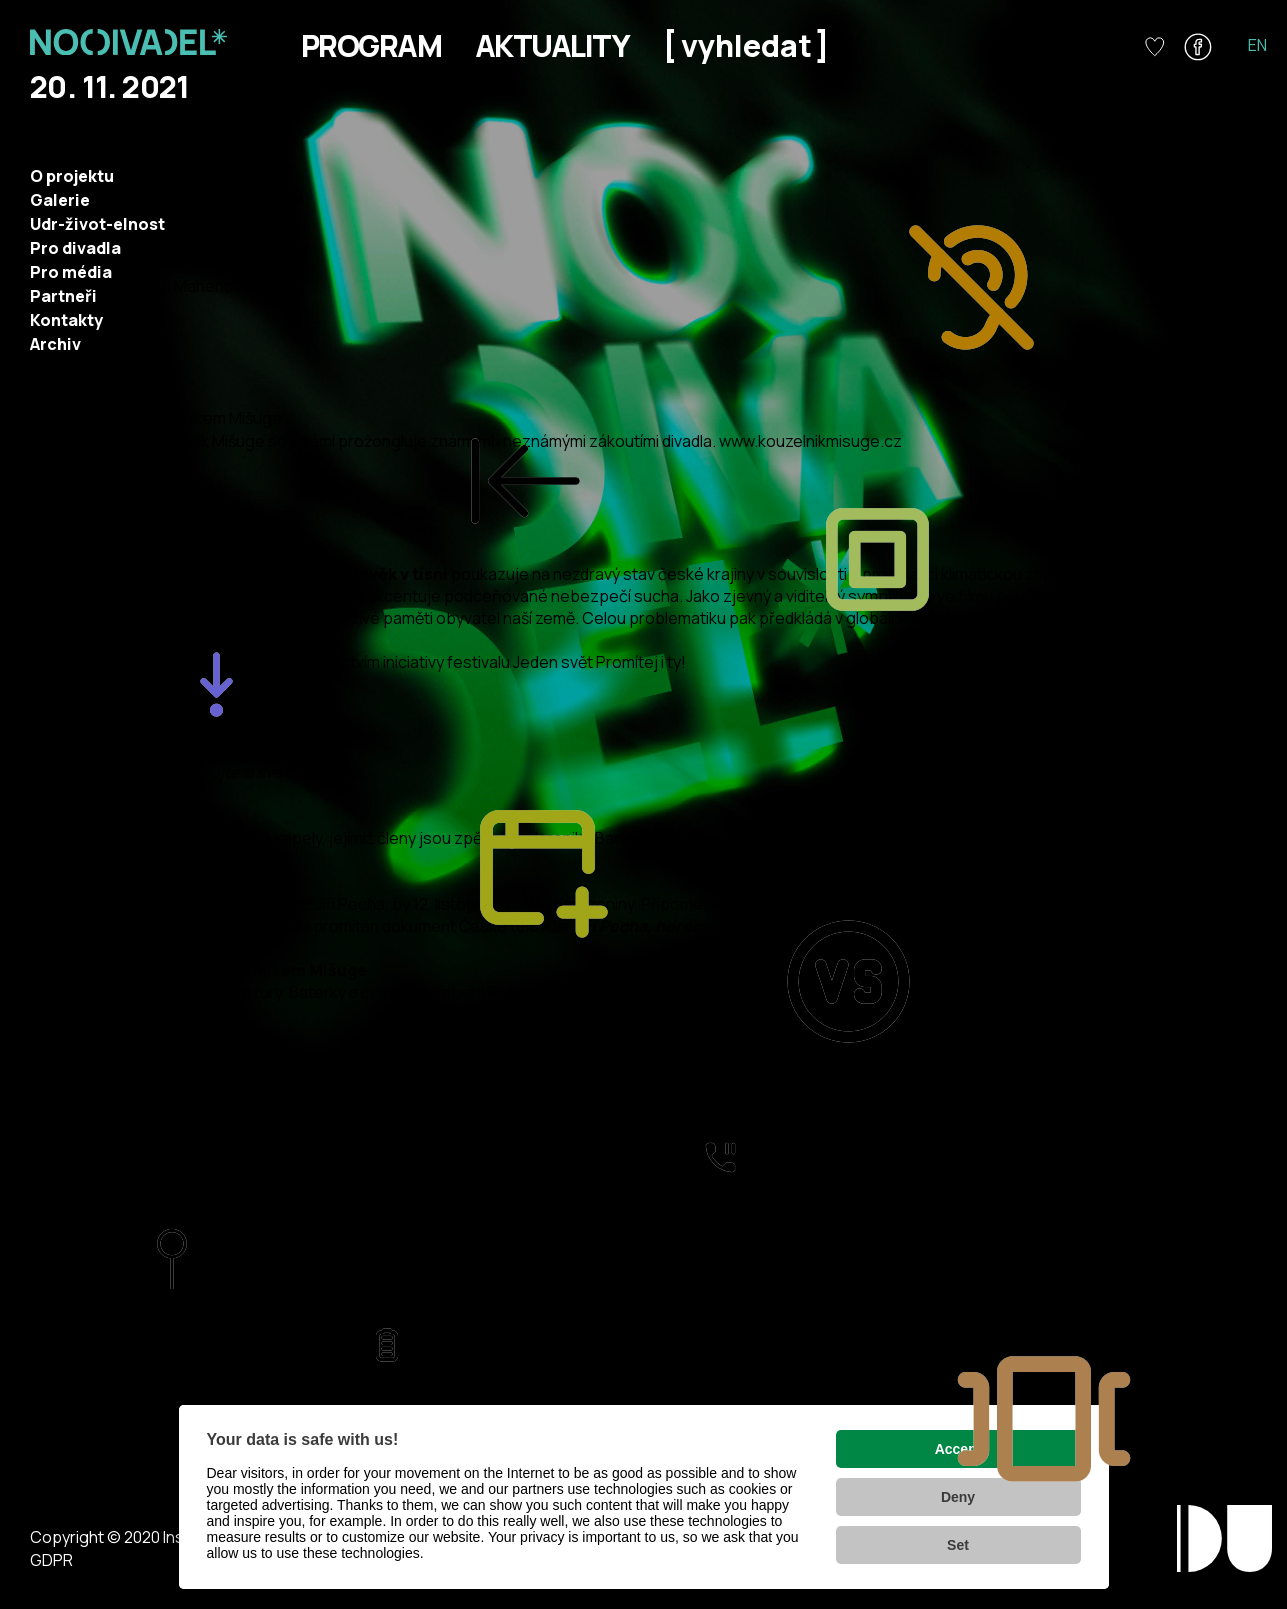  What do you see at coordinates (720, 1157) in the screenshot?
I see `call on hold` at bounding box center [720, 1157].